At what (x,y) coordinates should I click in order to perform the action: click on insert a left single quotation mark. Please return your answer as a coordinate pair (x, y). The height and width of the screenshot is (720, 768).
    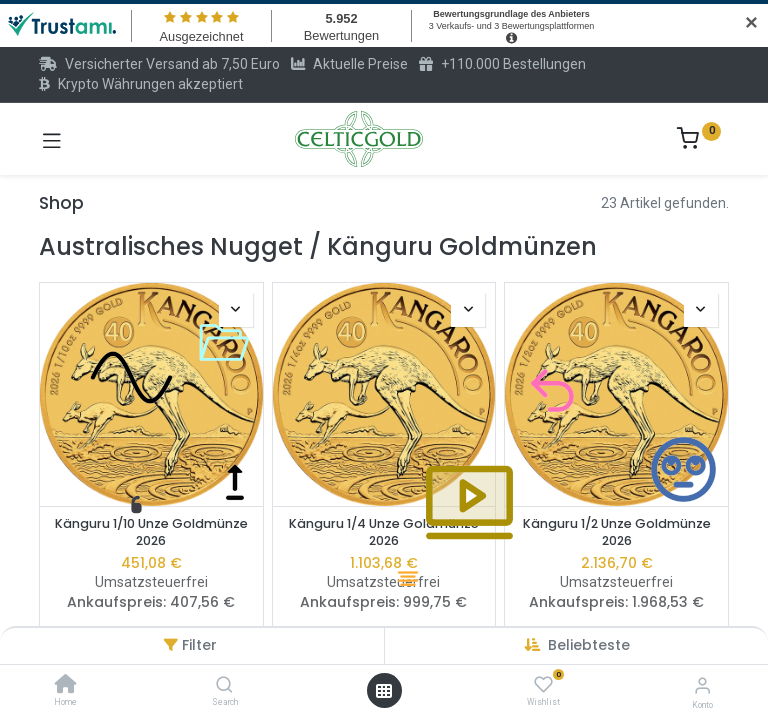
    Looking at the image, I should click on (136, 504).